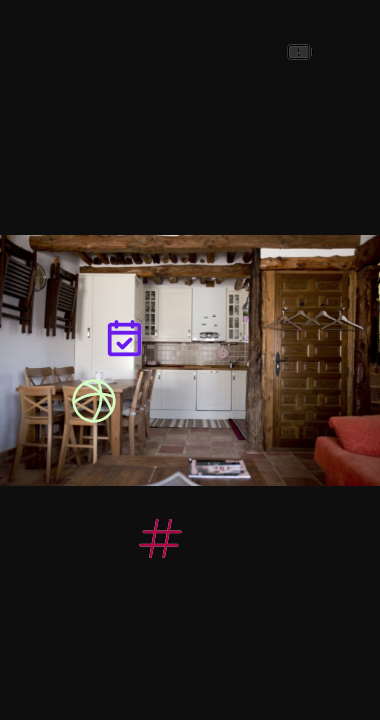 This screenshot has width=380, height=720. I want to click on confirm or complete a scheduled event, so click(124, 339).